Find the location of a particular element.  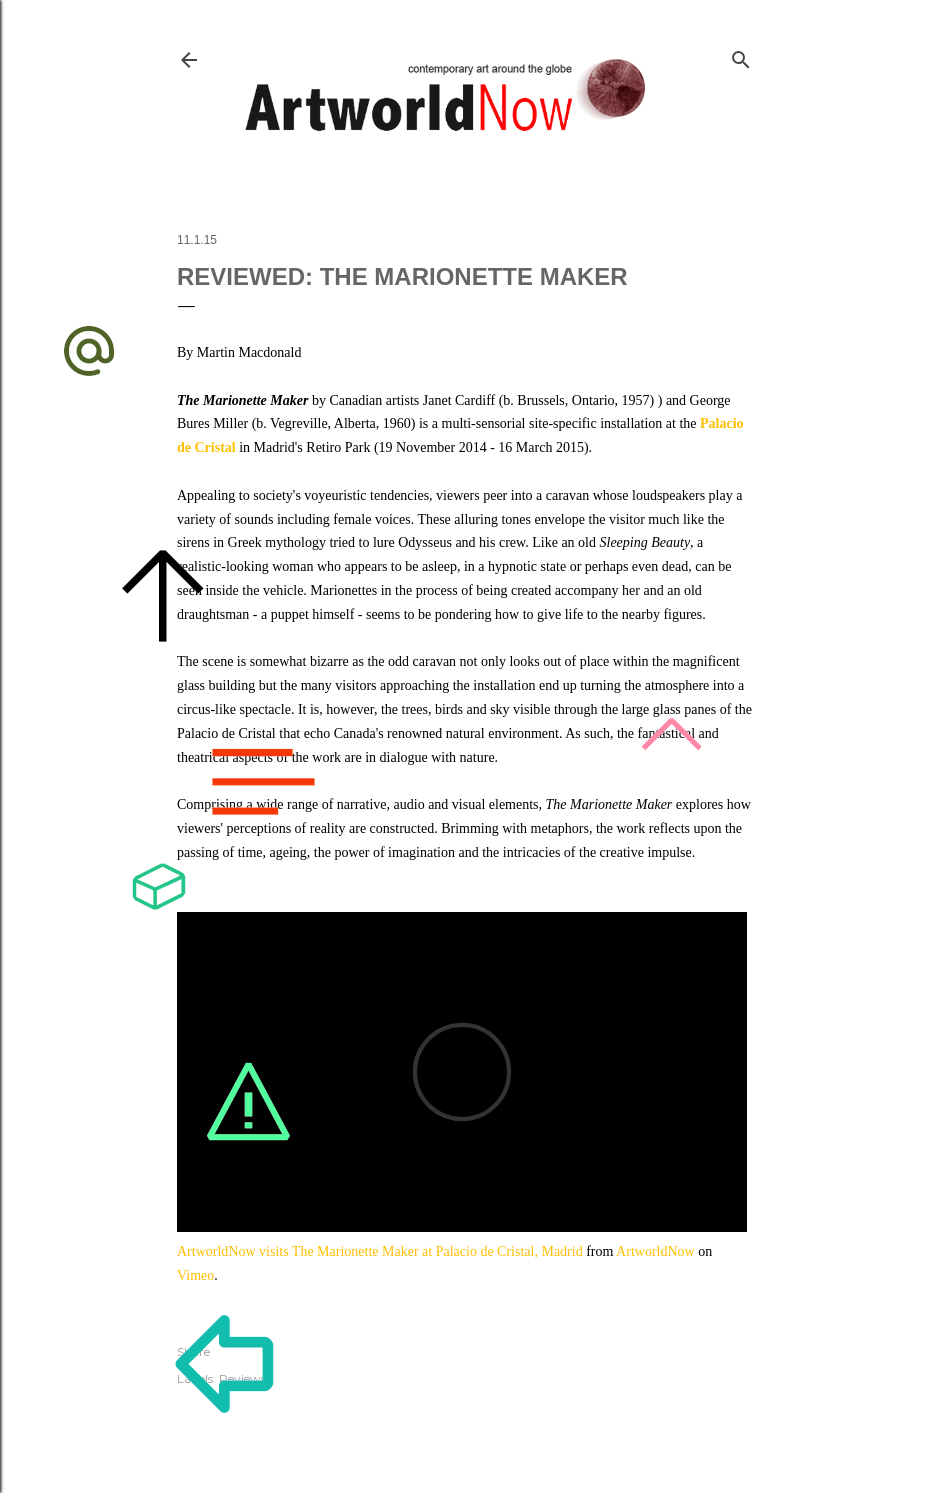

collapse or minimize a section is located at coordinates (671, 736).